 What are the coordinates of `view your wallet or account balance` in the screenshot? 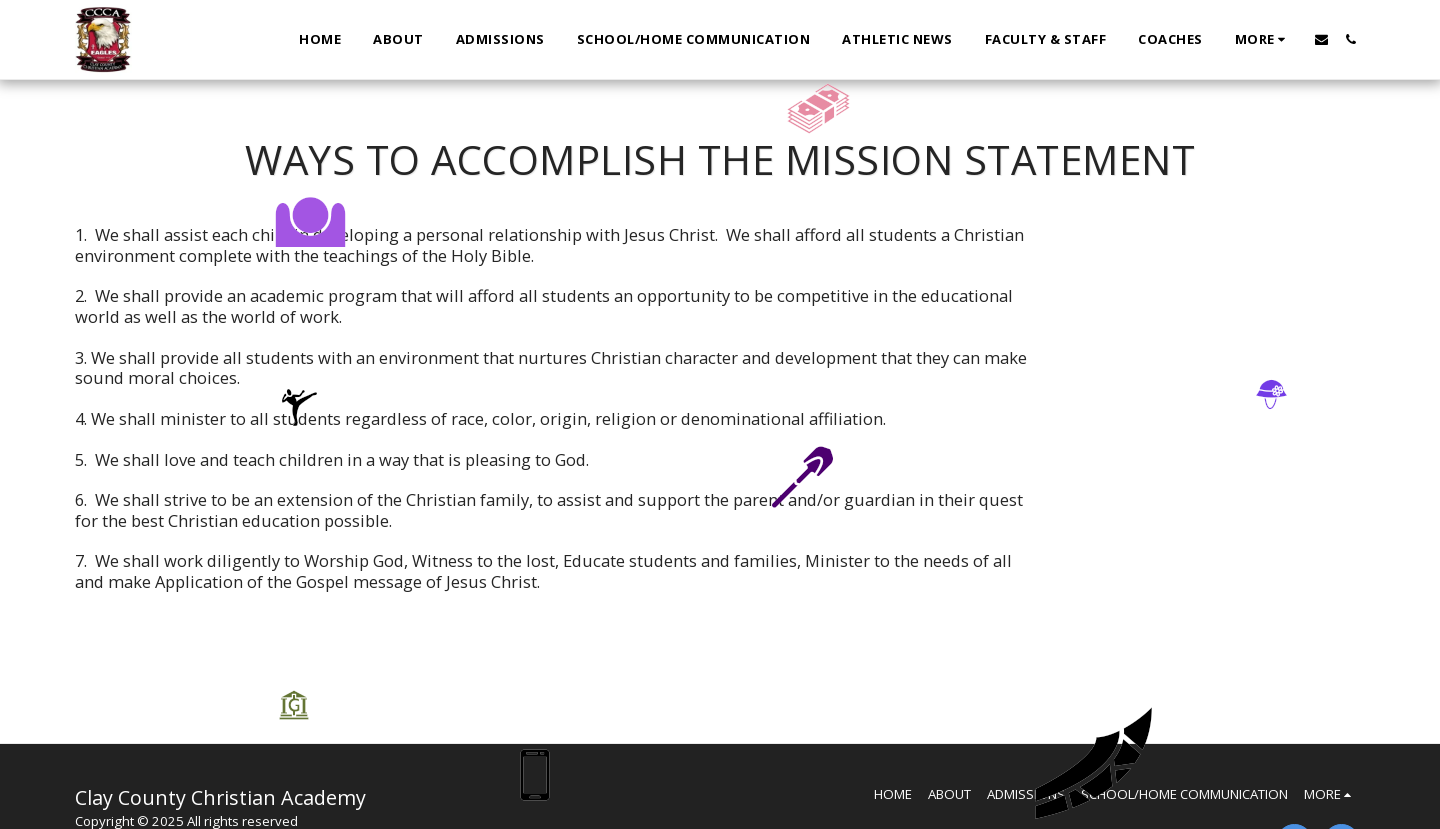 It's located at (818, 108).